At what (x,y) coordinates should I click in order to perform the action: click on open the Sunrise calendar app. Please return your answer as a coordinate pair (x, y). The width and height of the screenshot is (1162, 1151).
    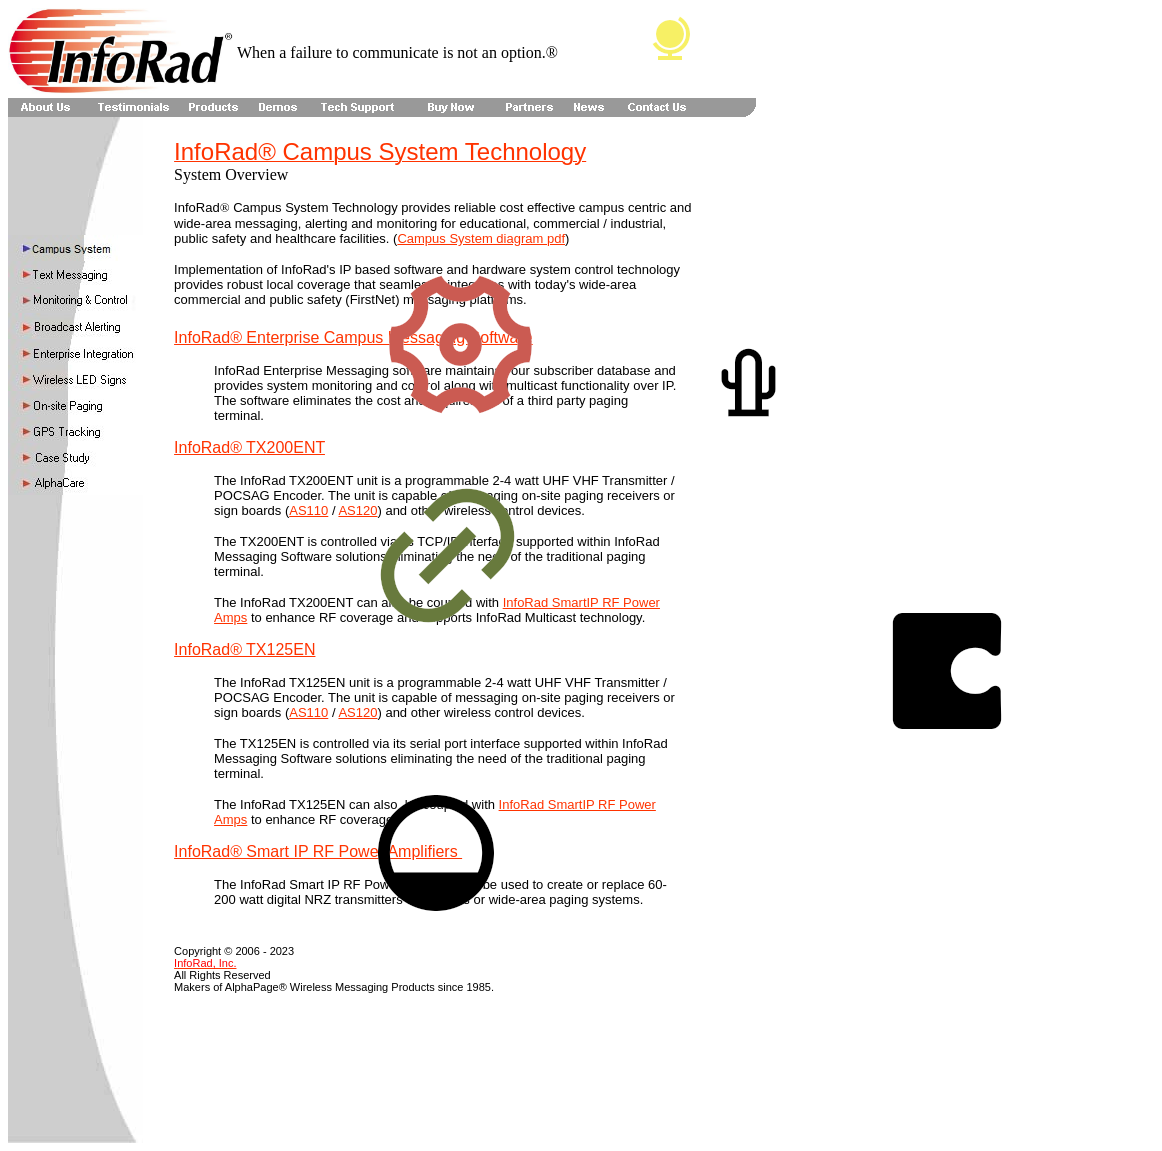
    Looking at the image, I should click on (436, 853).